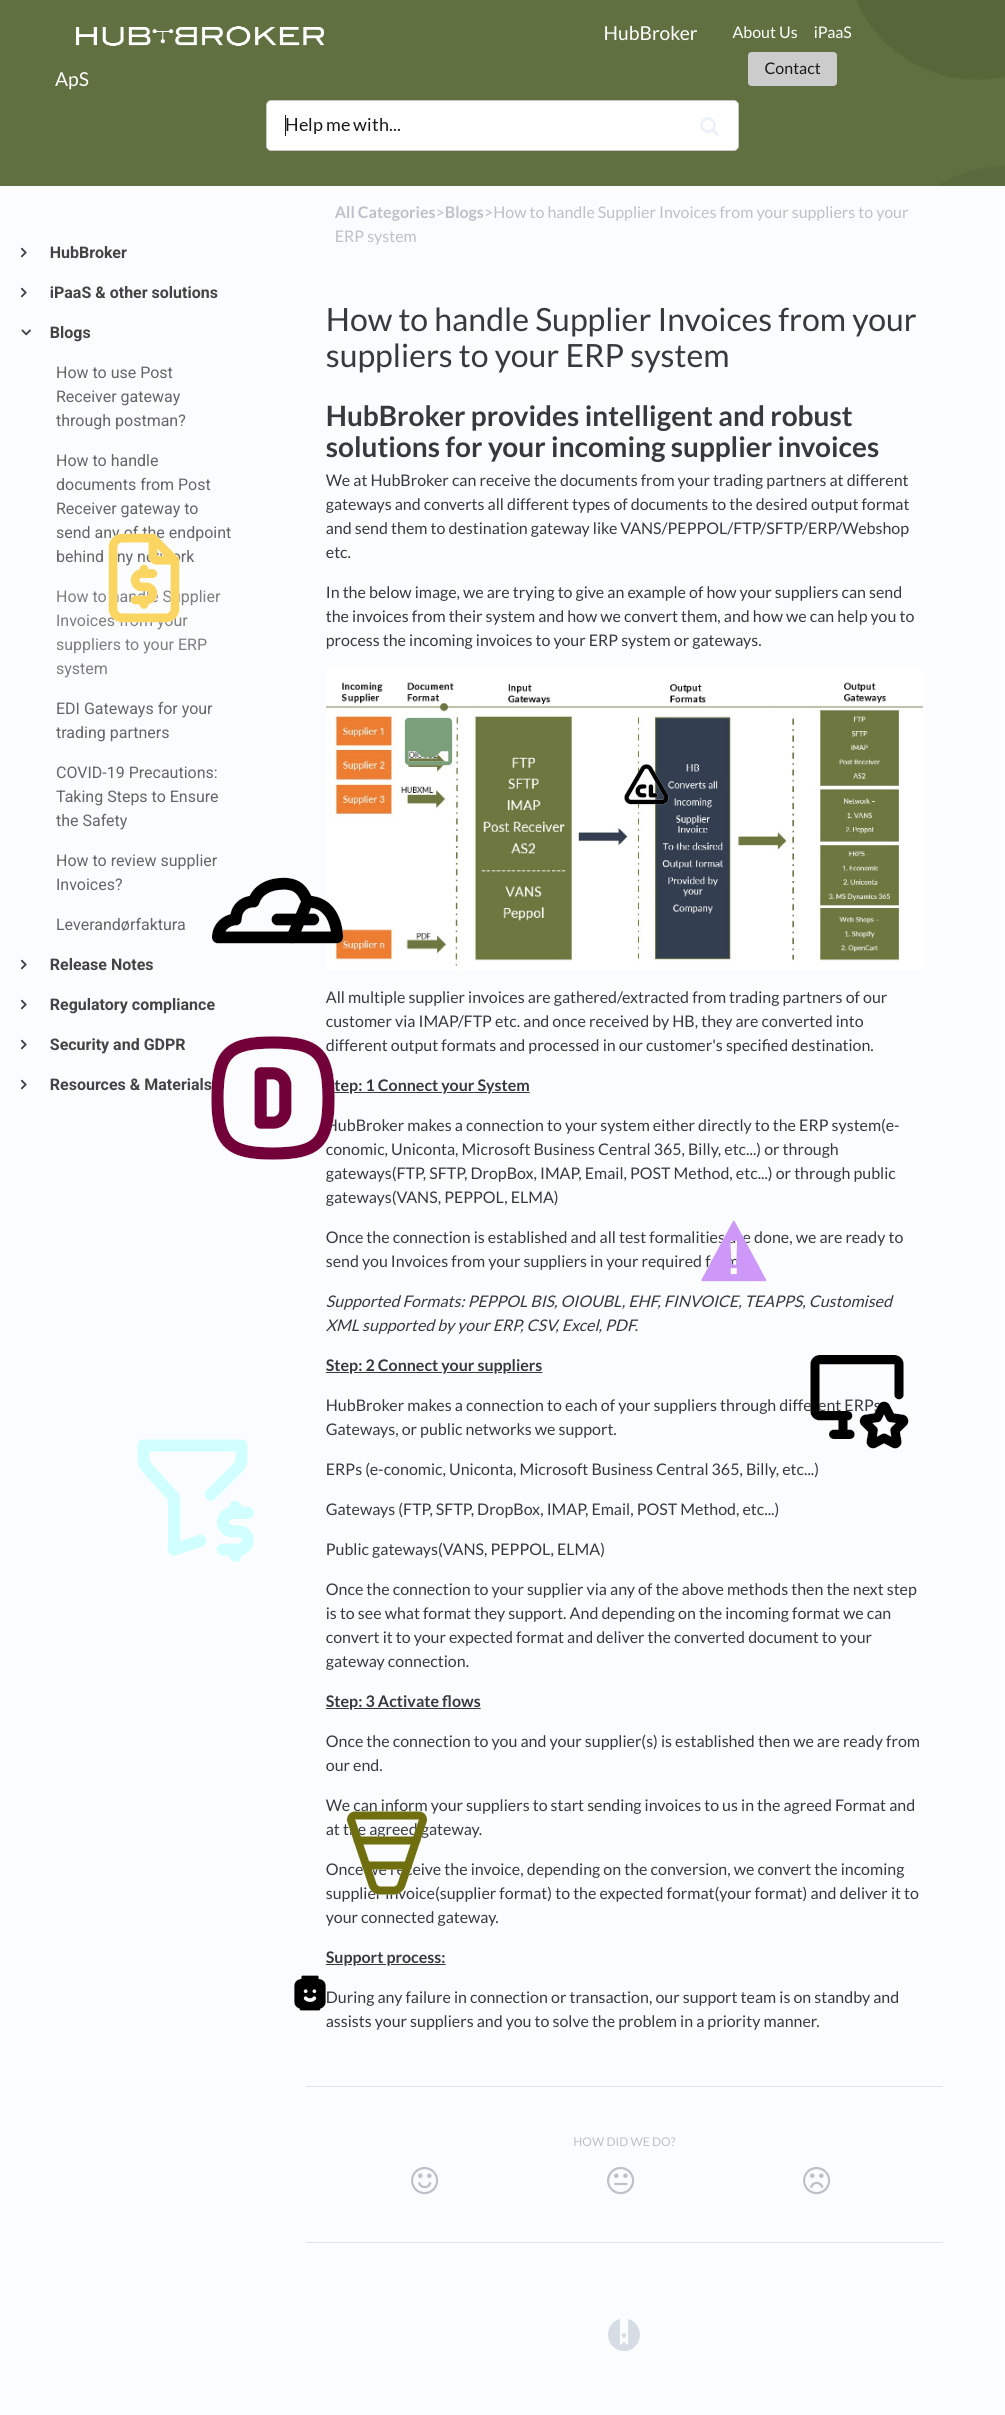  What do you see at coordinates (273, 1098) in the screenshot?
I see `indicates a "D" rating or grade` at bounding box center [273, 1098].